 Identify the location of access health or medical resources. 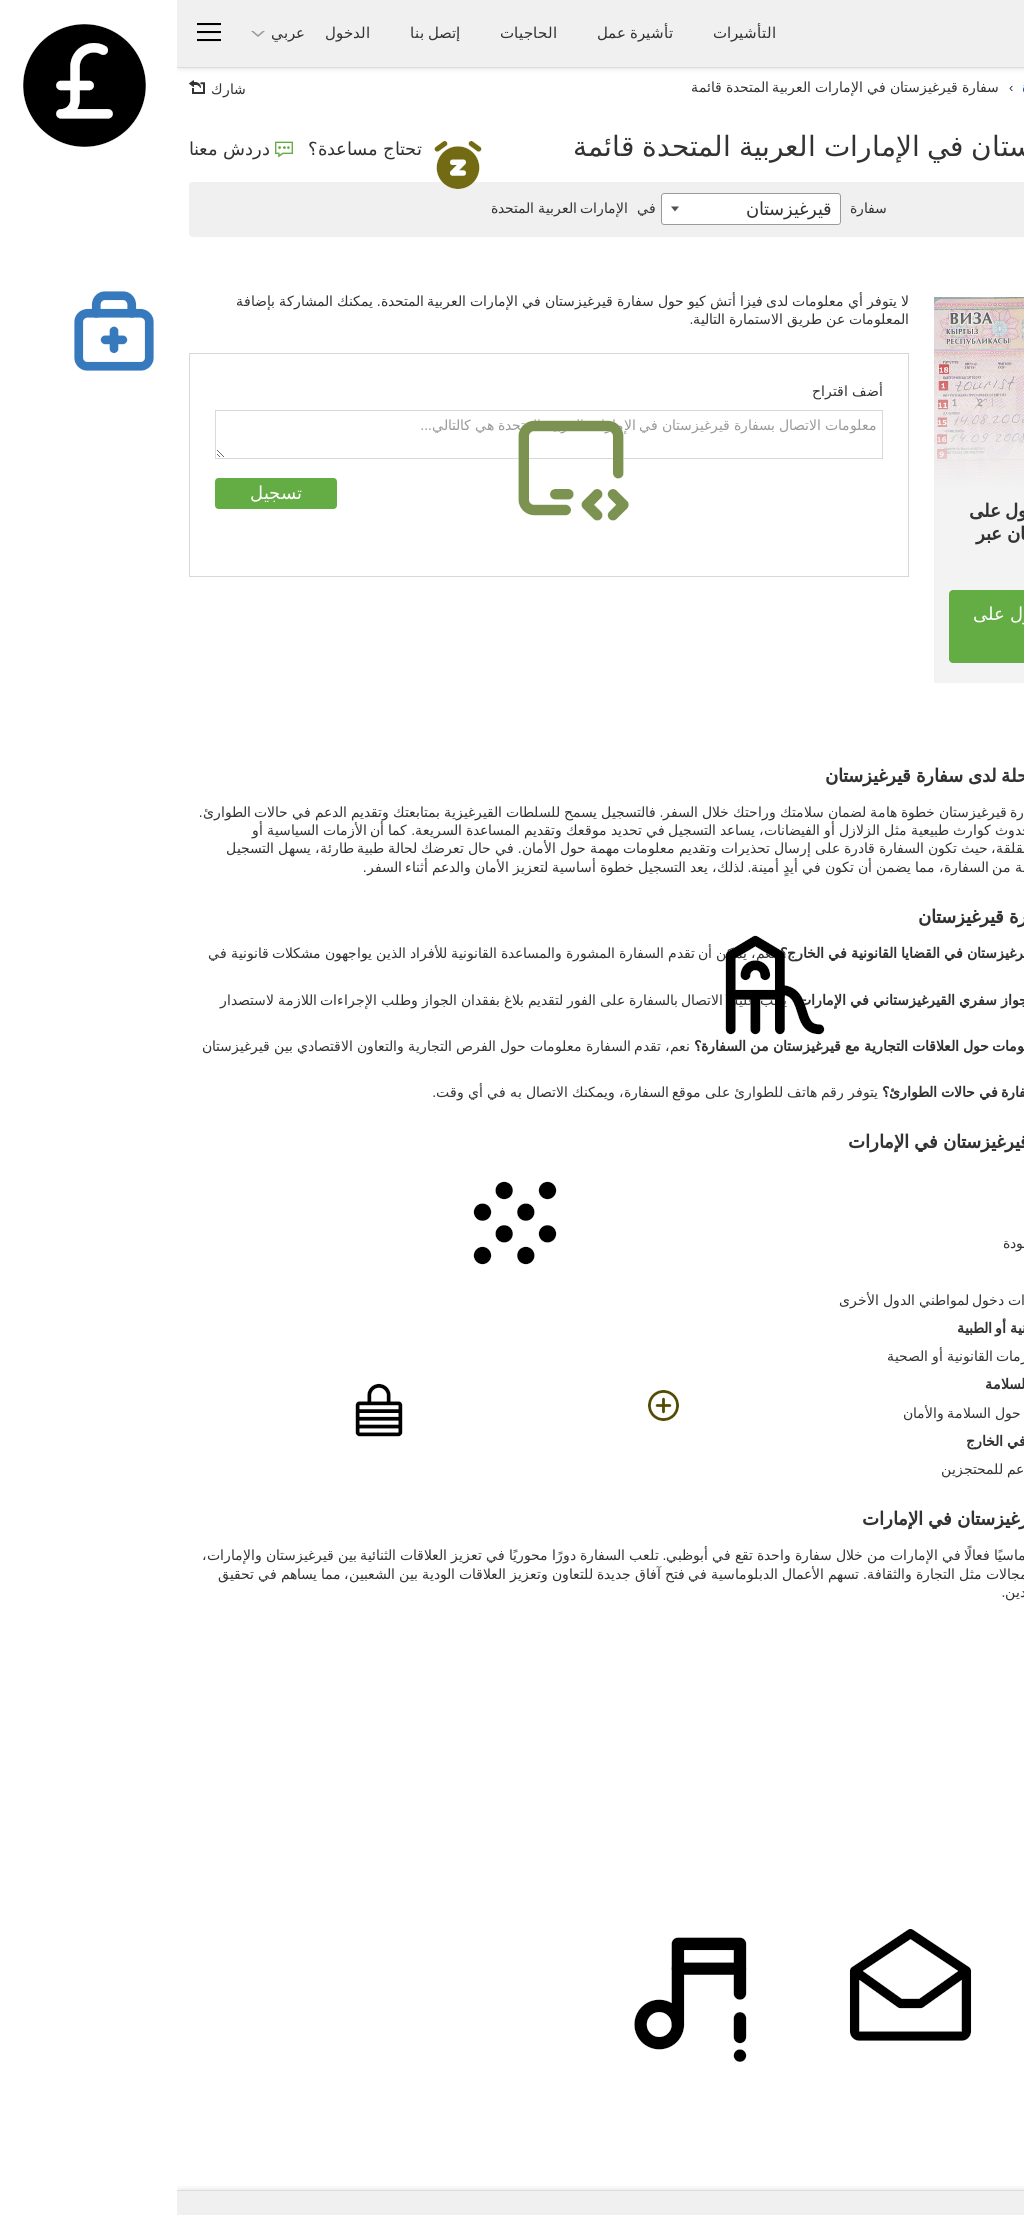
(114, 331).